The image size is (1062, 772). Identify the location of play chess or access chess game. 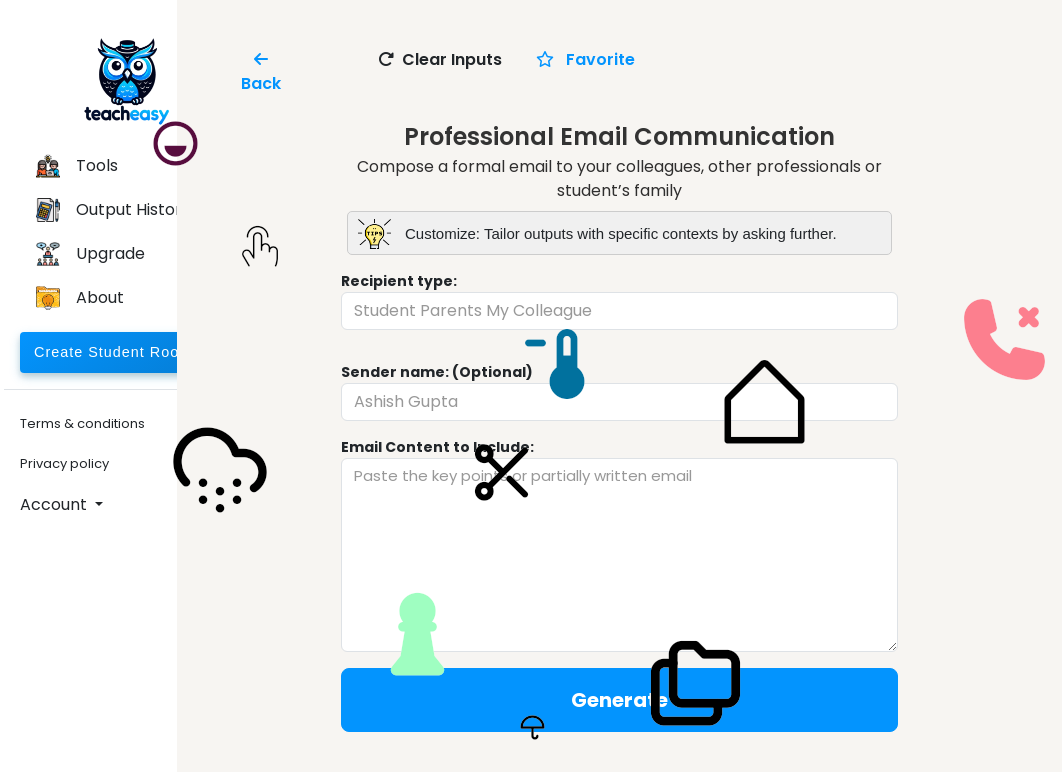
(417, 636).